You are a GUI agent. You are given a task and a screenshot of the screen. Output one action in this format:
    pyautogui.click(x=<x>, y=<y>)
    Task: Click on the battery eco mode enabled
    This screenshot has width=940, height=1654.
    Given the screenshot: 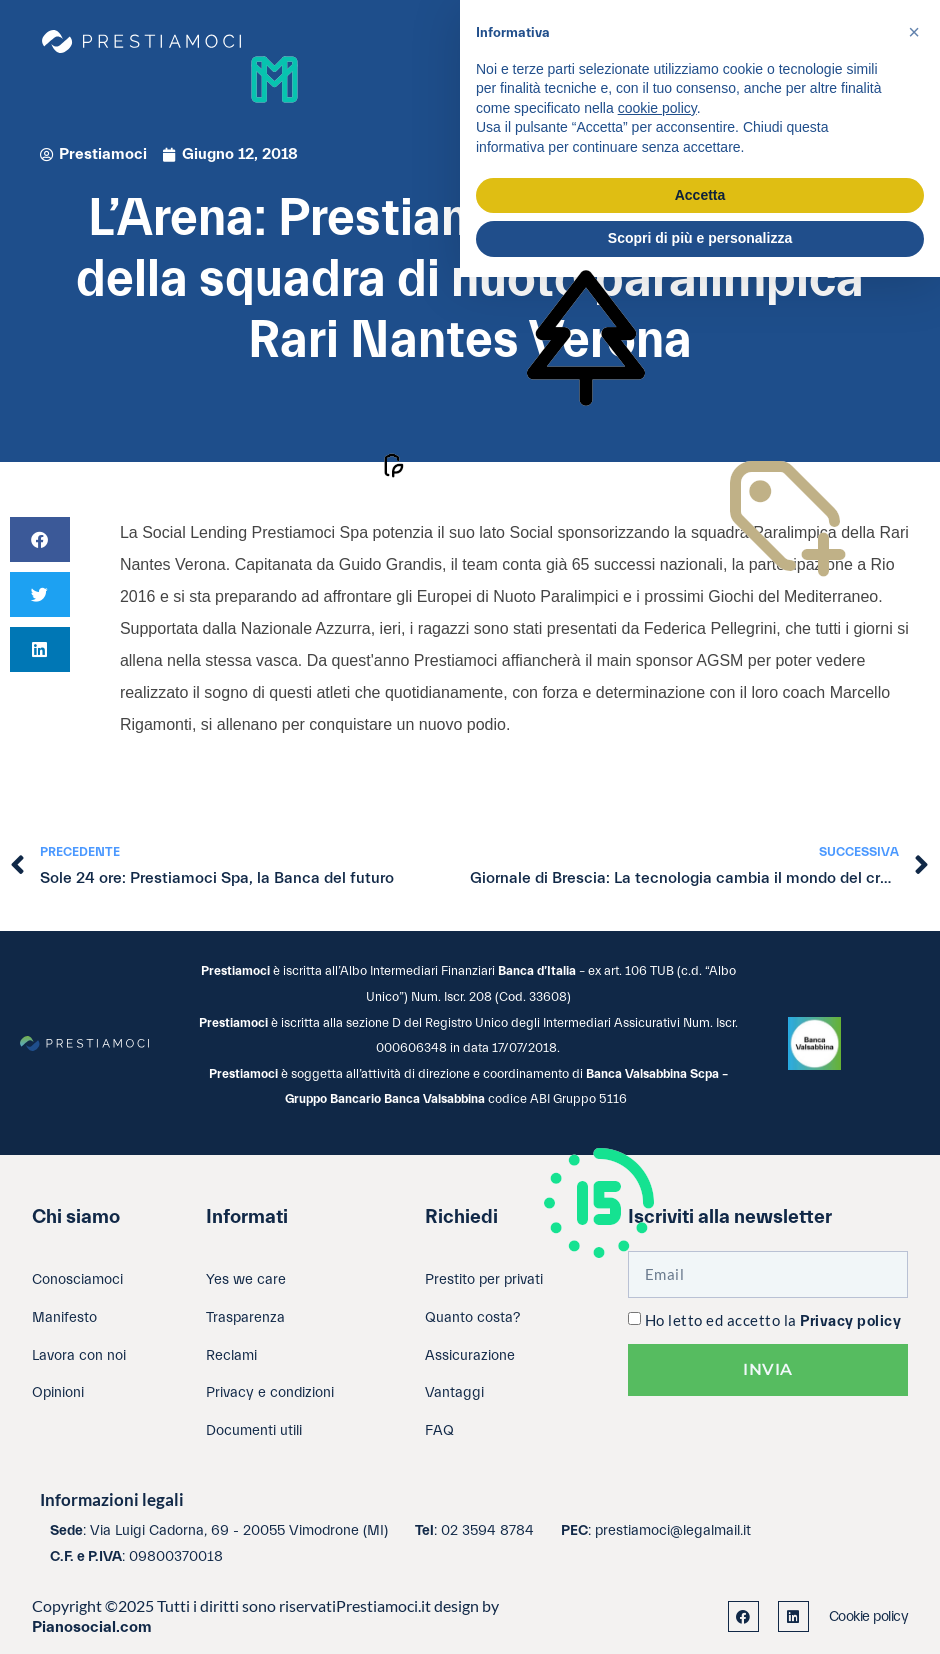 What is the action you would take?
    pyautogui.click(x=392, y=465)
    